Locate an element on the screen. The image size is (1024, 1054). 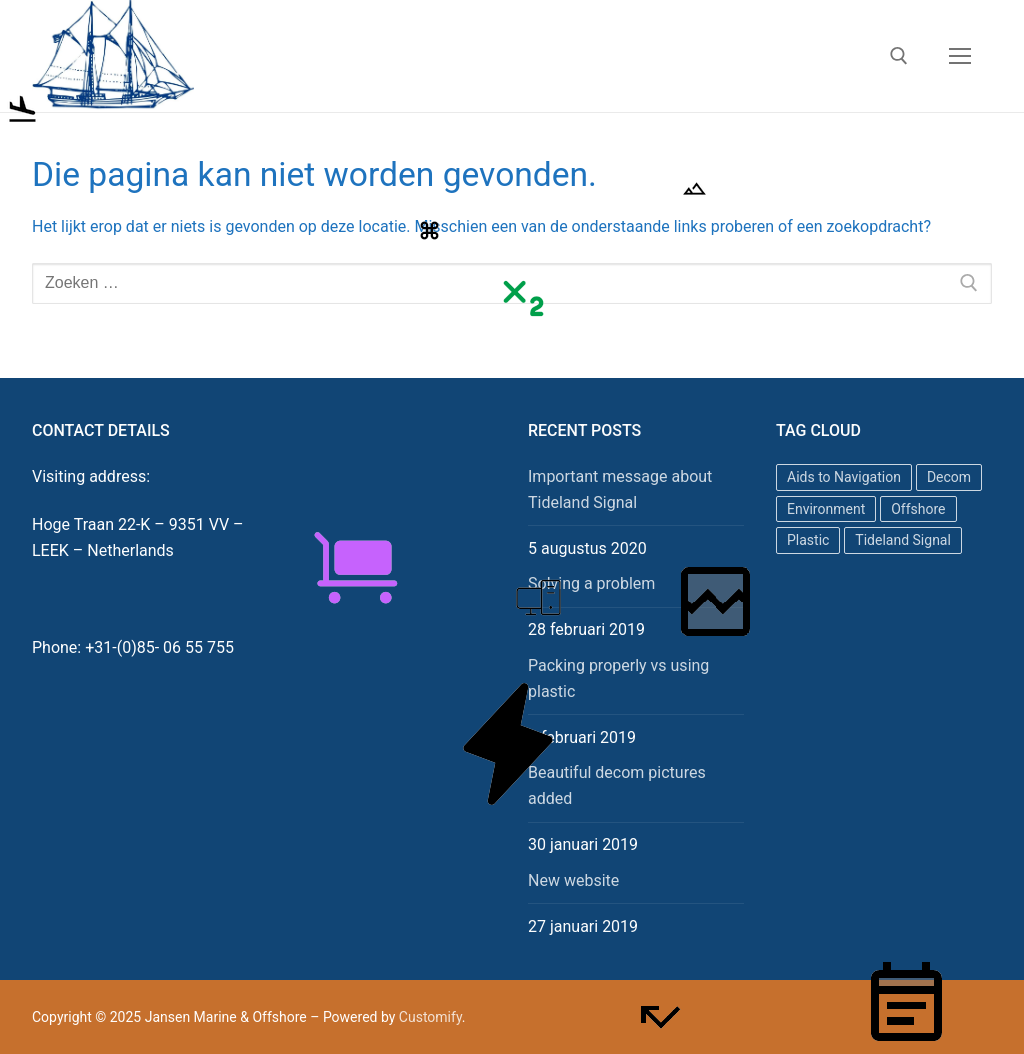
indicates an arriving flight is located at coordinates (22, 109).